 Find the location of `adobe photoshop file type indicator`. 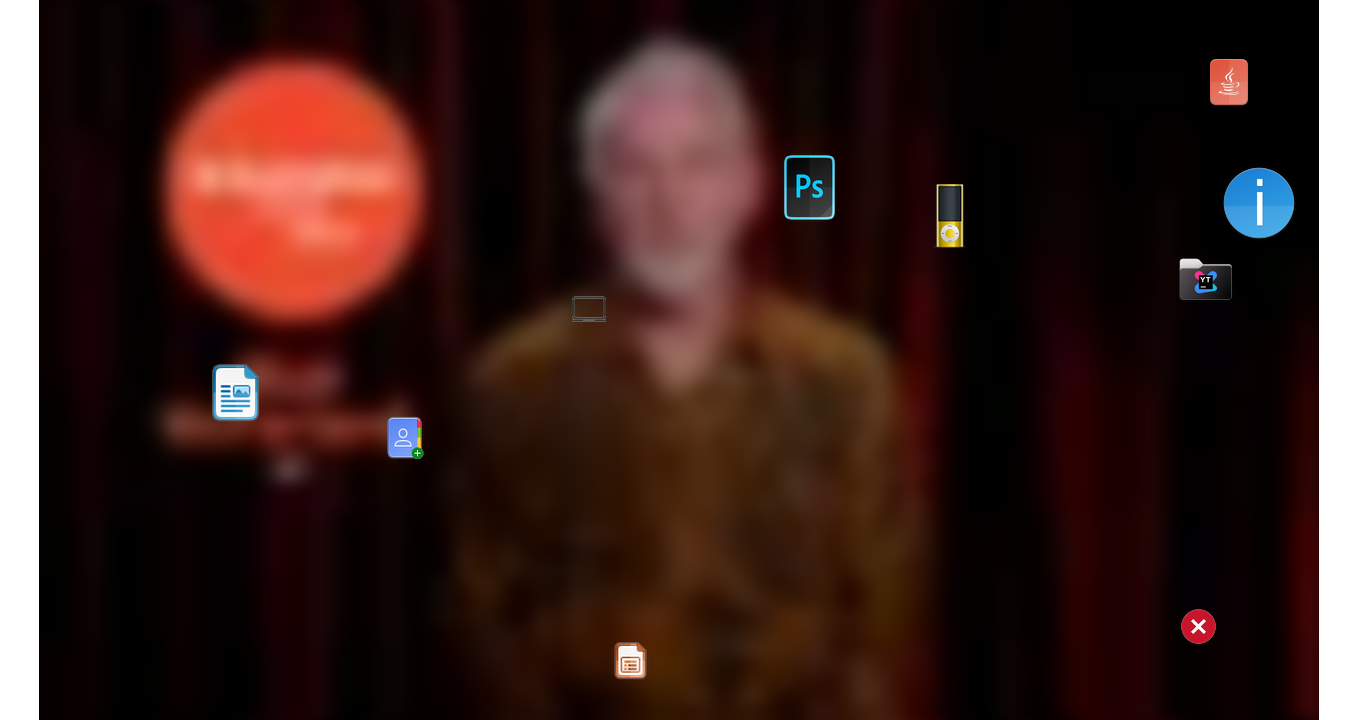

adobe photoshop file type indicator is located at coordinates (809, 187).